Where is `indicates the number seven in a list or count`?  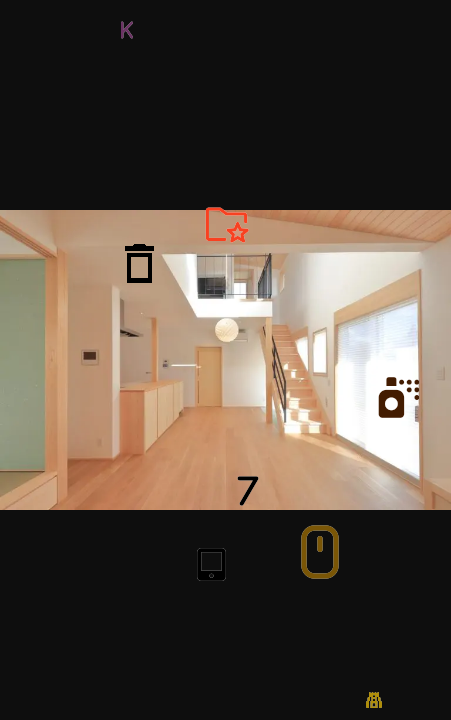 indicates the number seven in a list or count is located at coordinates (248, 491).